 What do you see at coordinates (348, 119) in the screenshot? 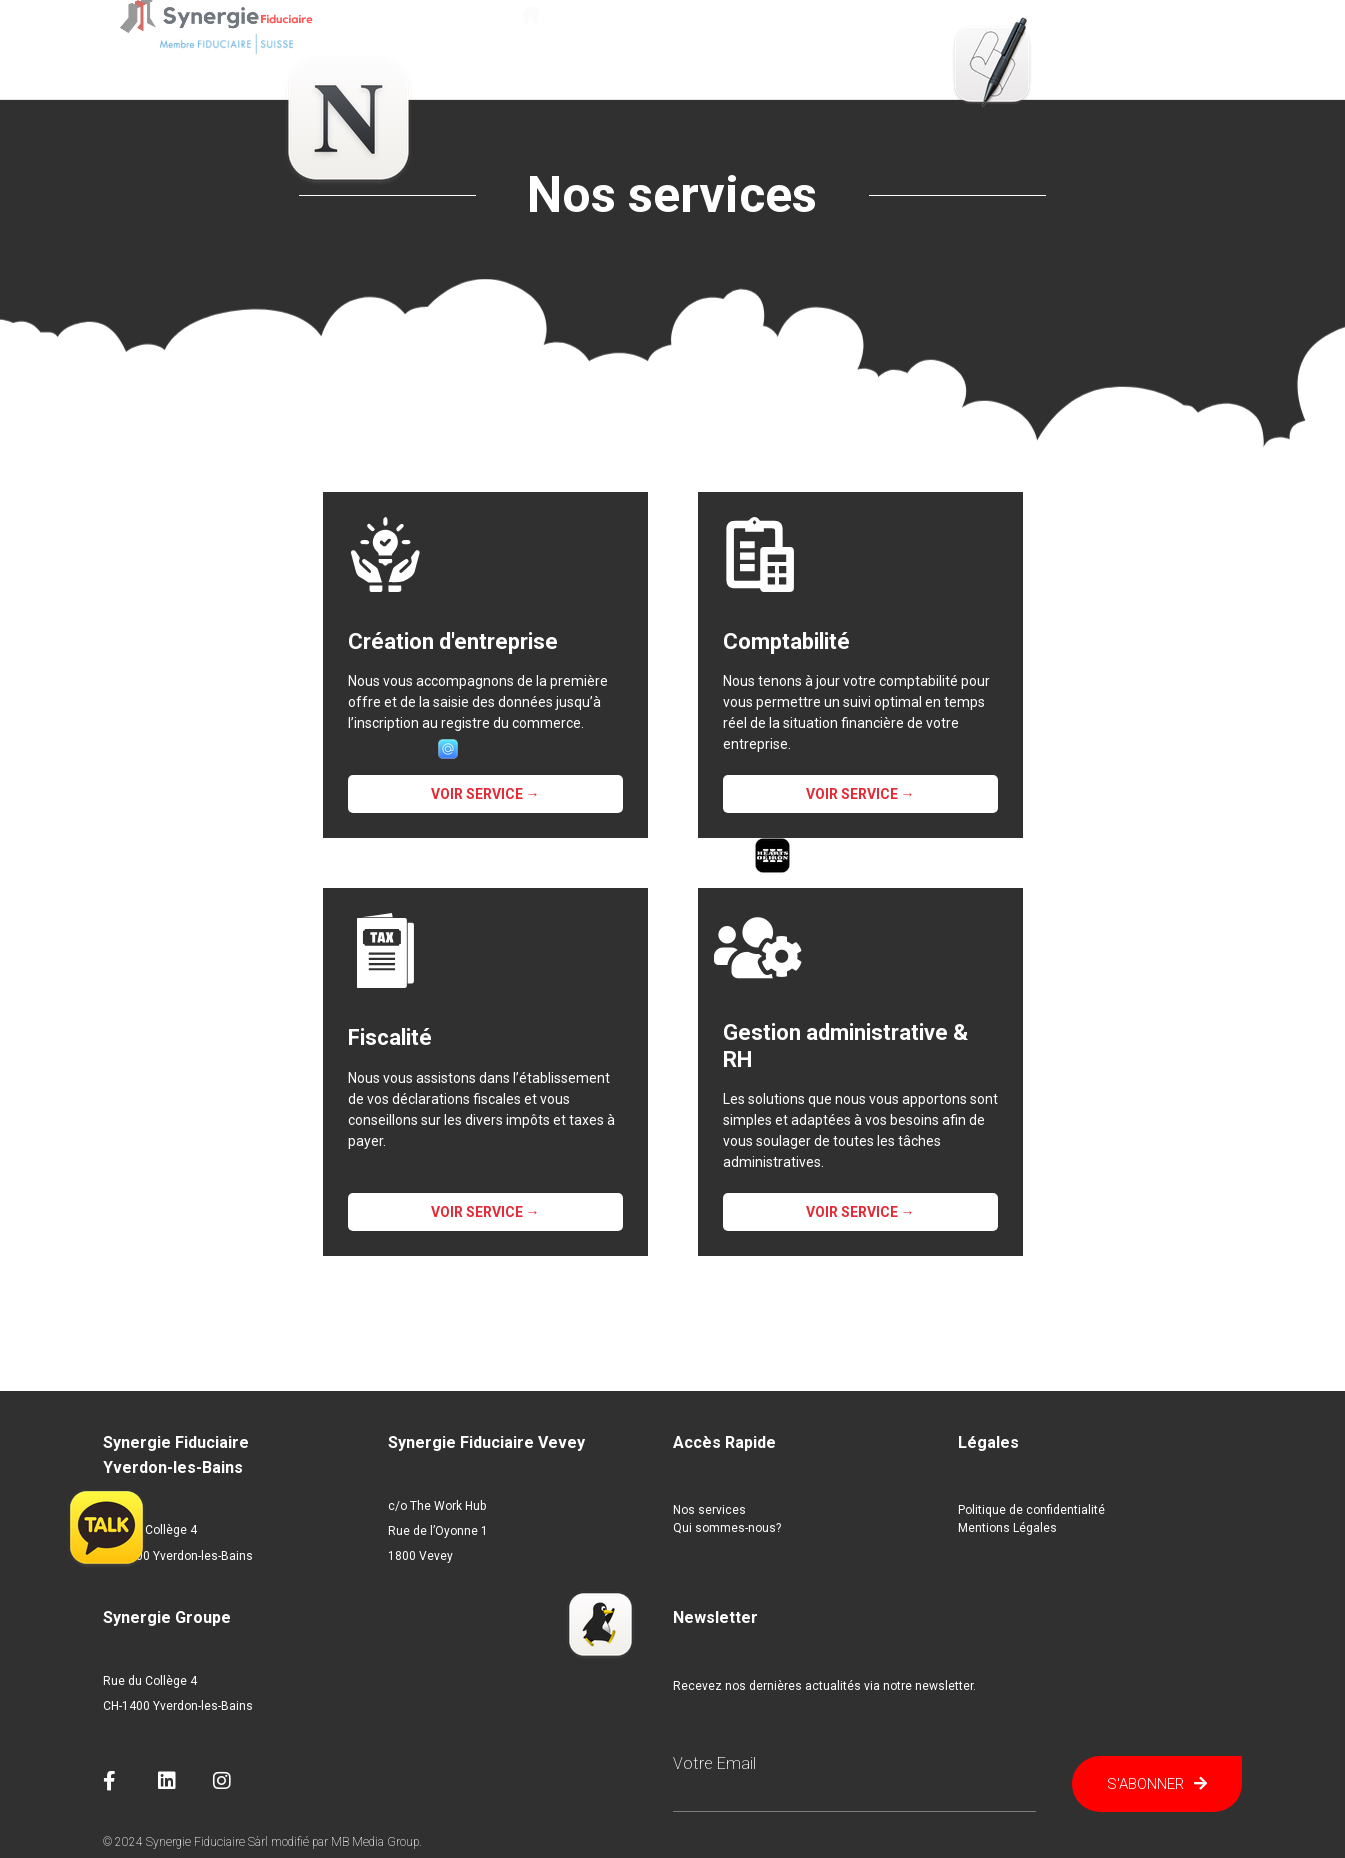
I see `open notion app` at bounding box center [348, 119].